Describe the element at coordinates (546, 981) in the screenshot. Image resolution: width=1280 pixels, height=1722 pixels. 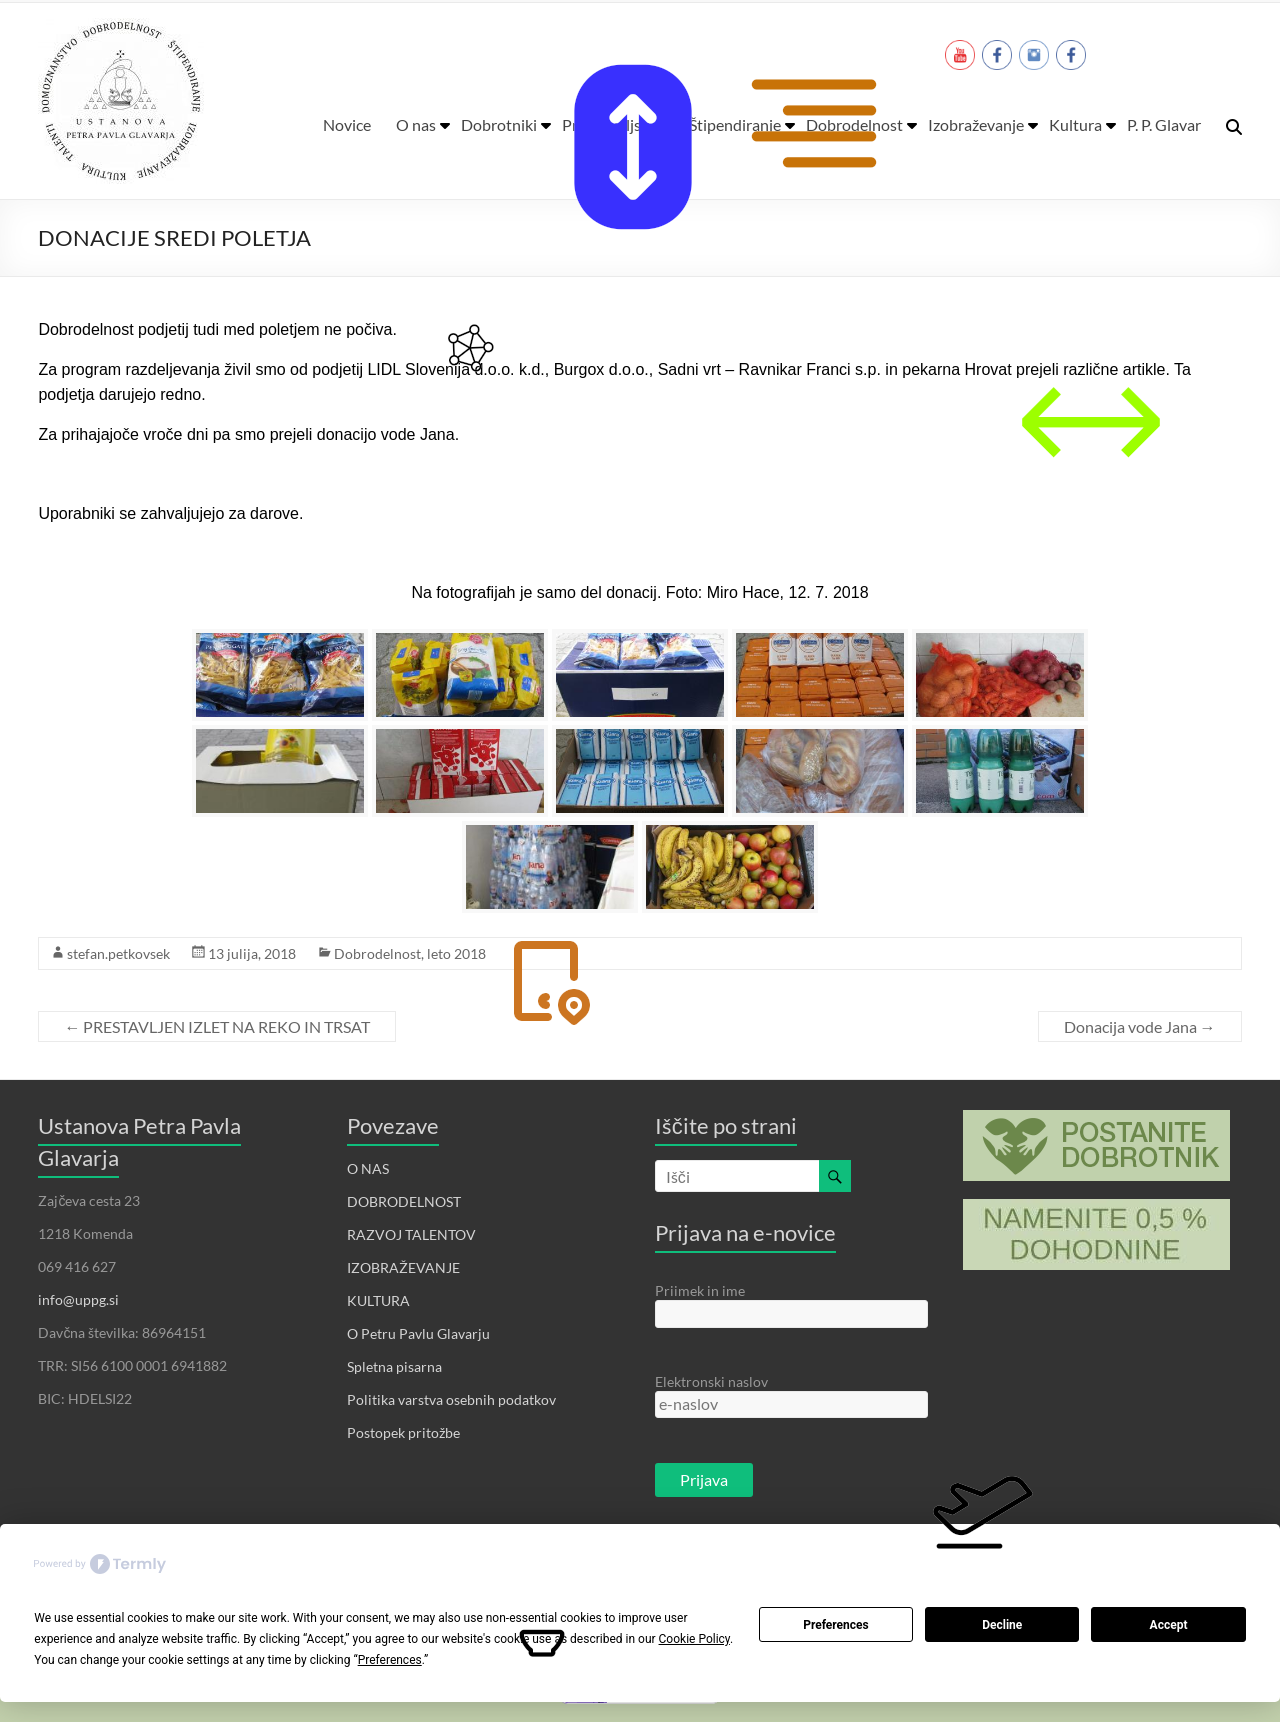
I see `set tablet as pinned location device` at that location.